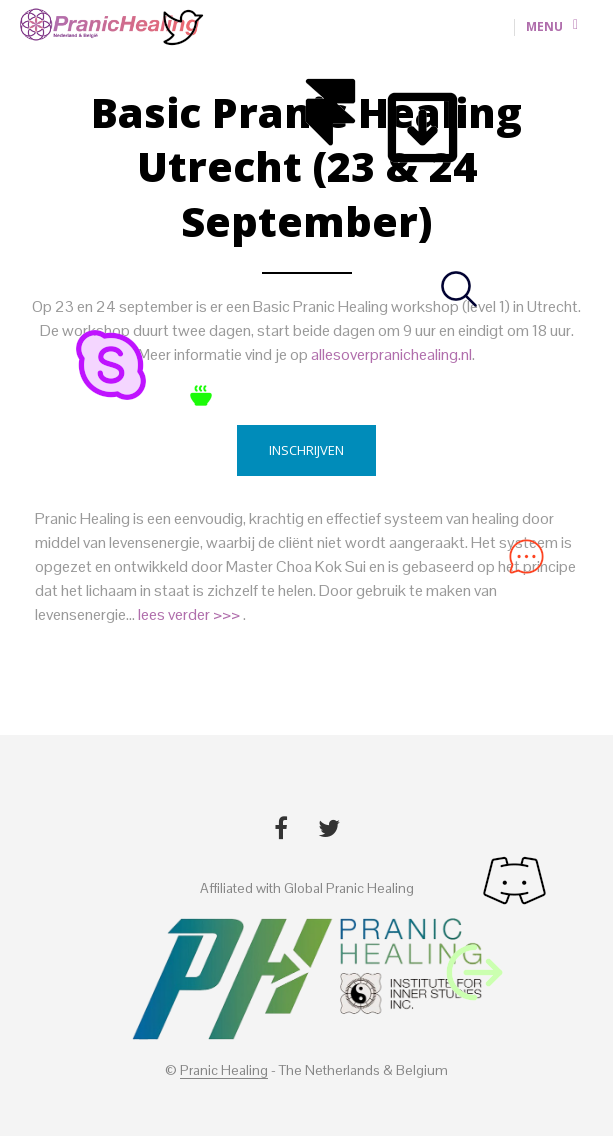  I want to click on open Skype app, so click(111, 365).